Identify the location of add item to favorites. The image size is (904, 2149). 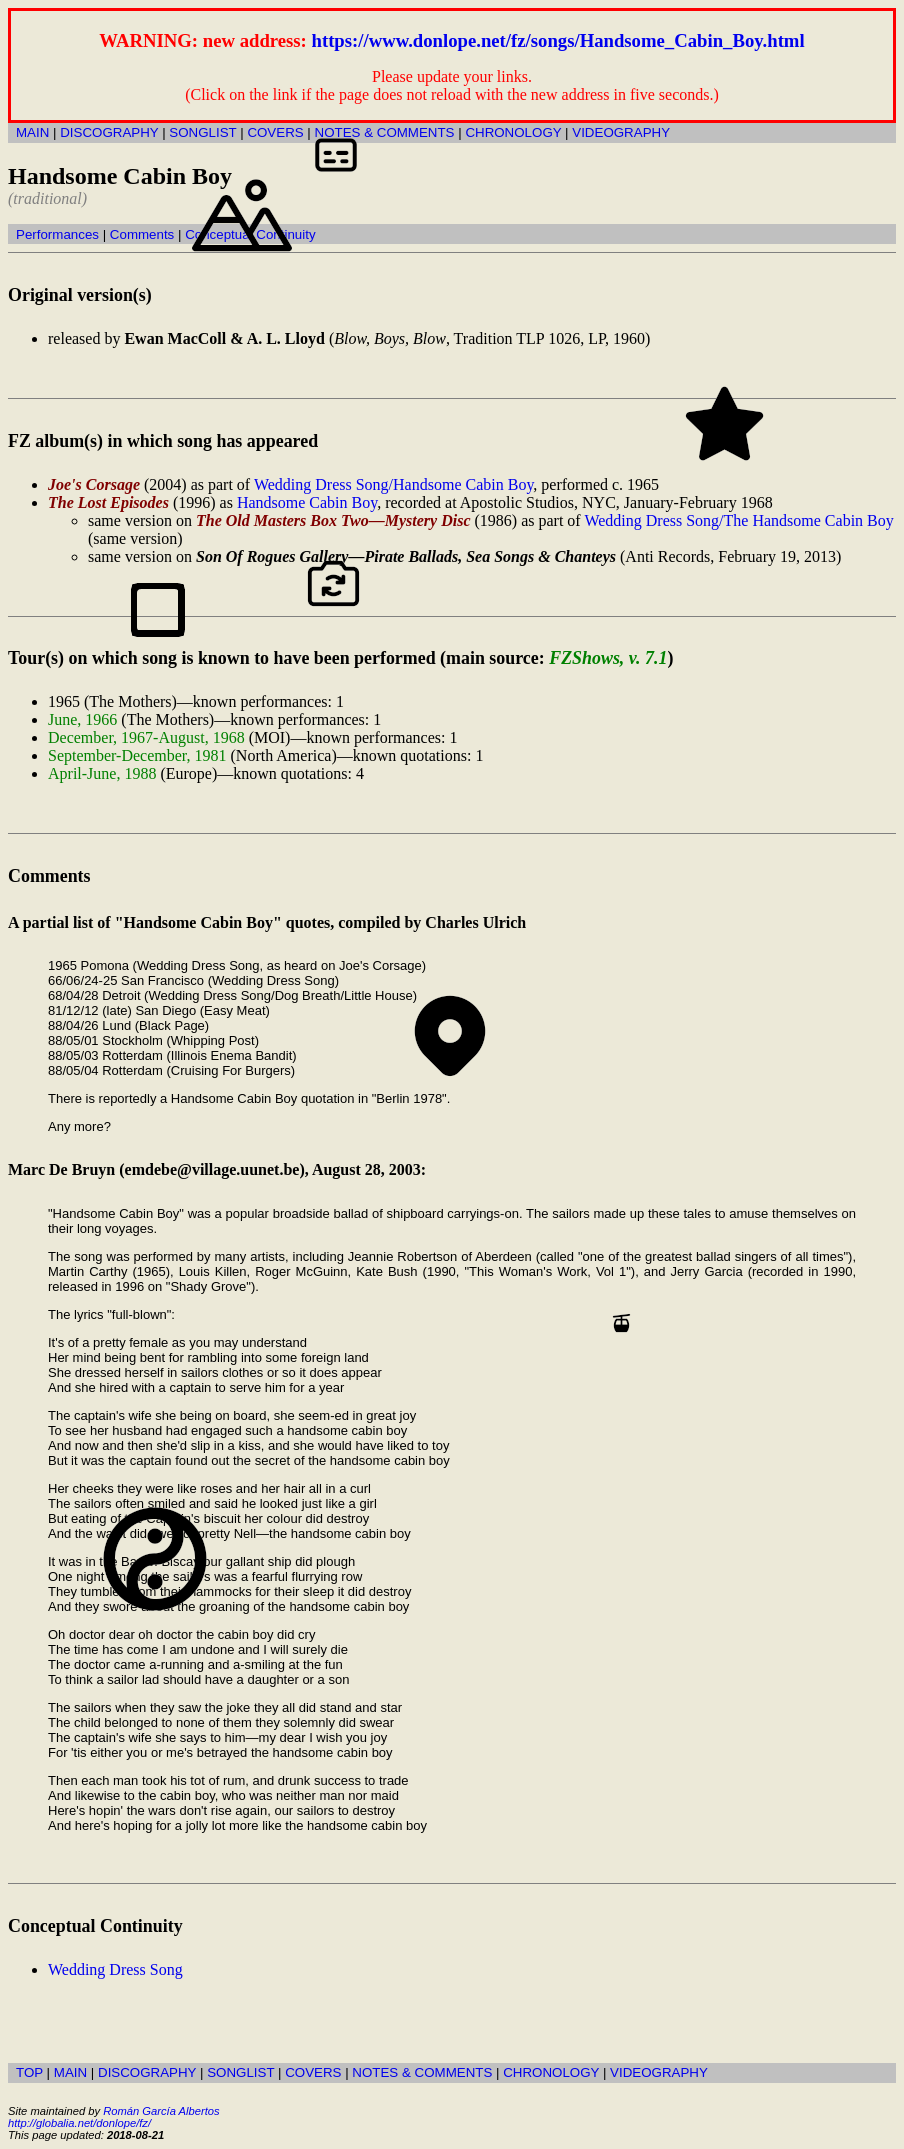
(724, 425).